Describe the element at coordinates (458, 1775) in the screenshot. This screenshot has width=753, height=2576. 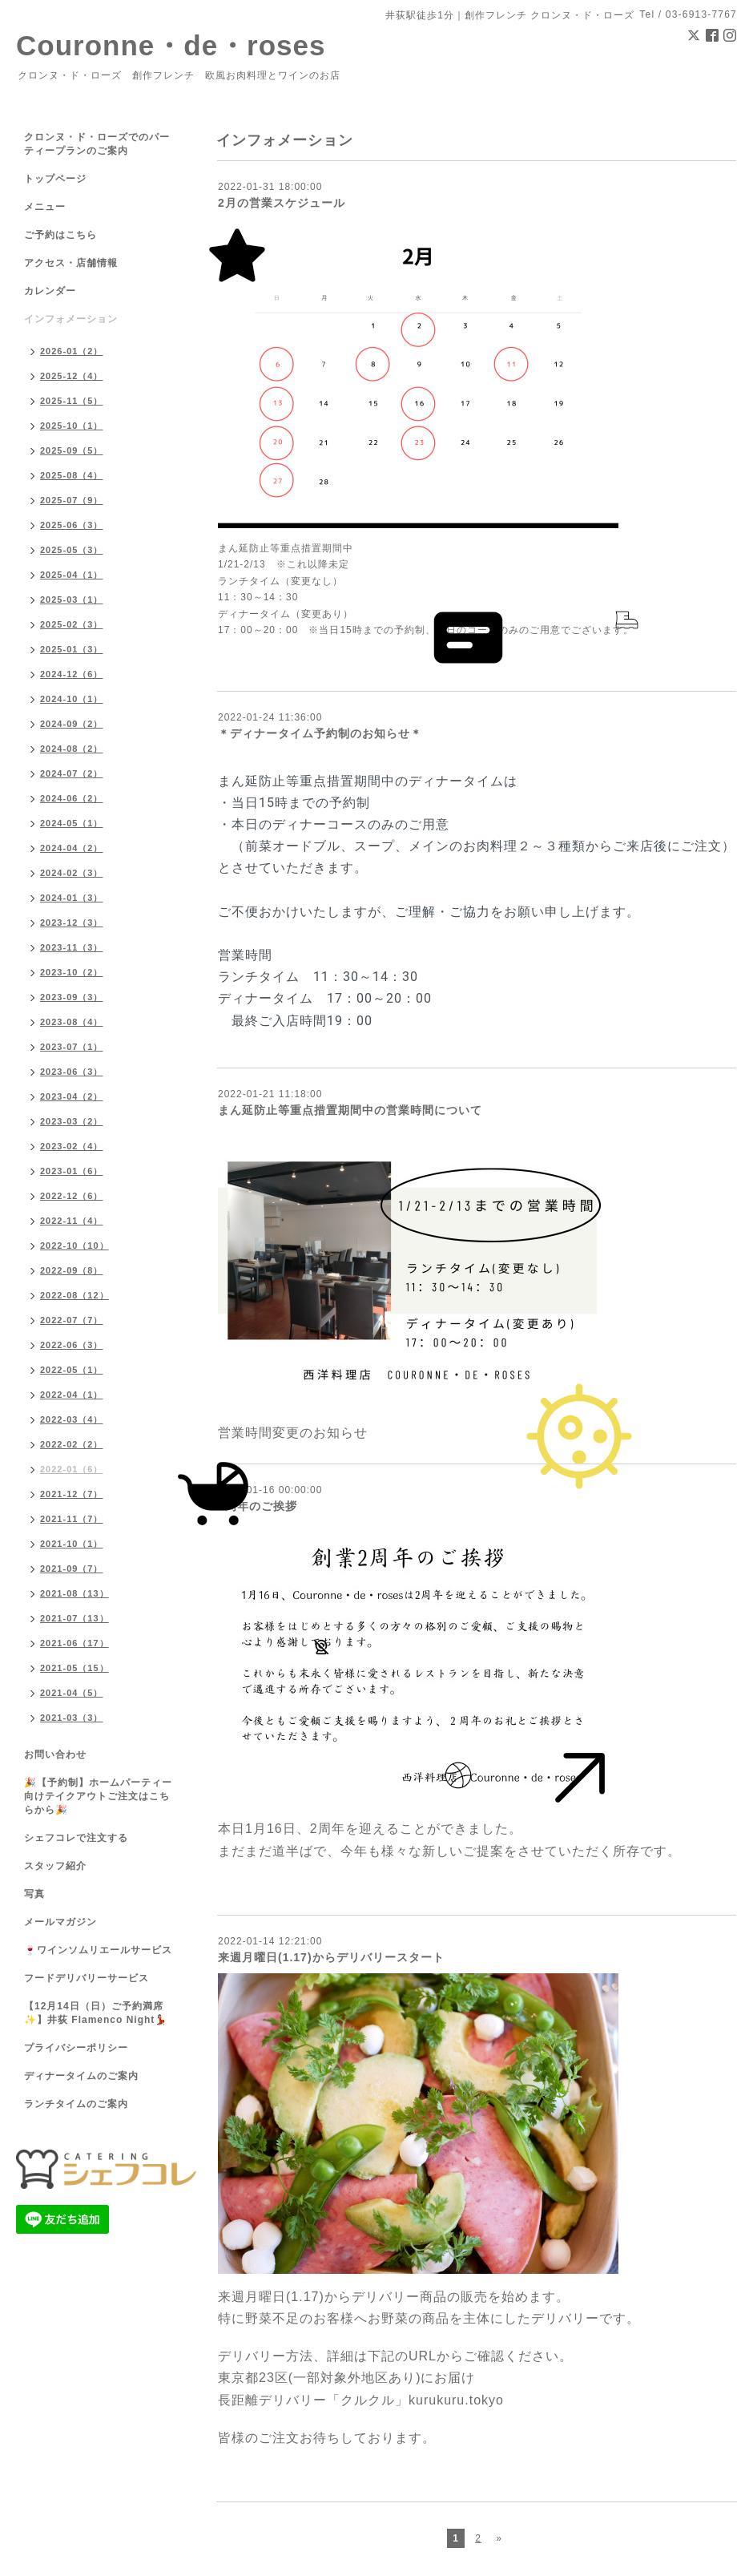
I see `visit dribbble profile or portfolio` at that location.